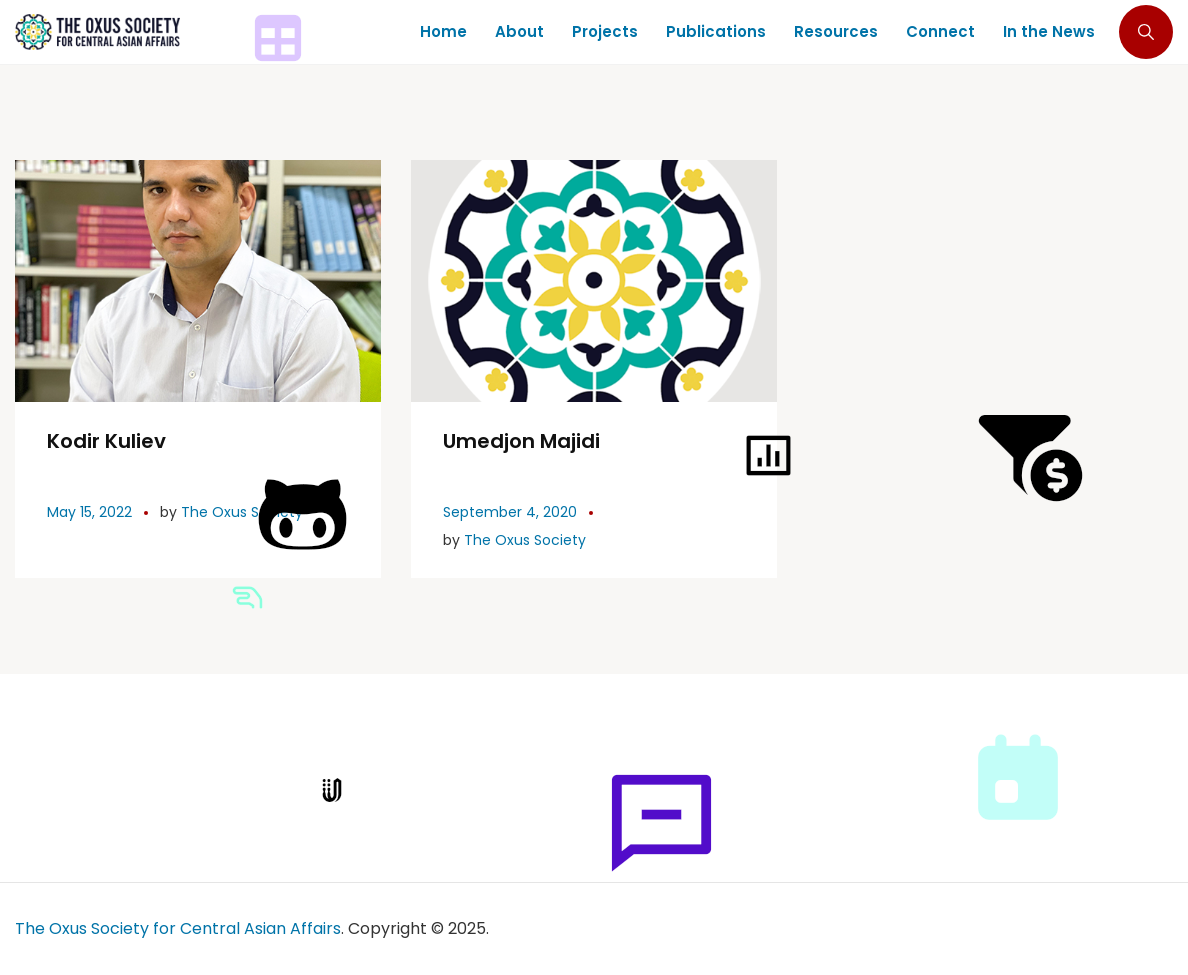 The width and height of the screenshot is (1188, 975). What do you see at coordinates (1018, 780) in the screenshot?
I see `view today's date or daily agenda` at bounding box center [1018, 780].